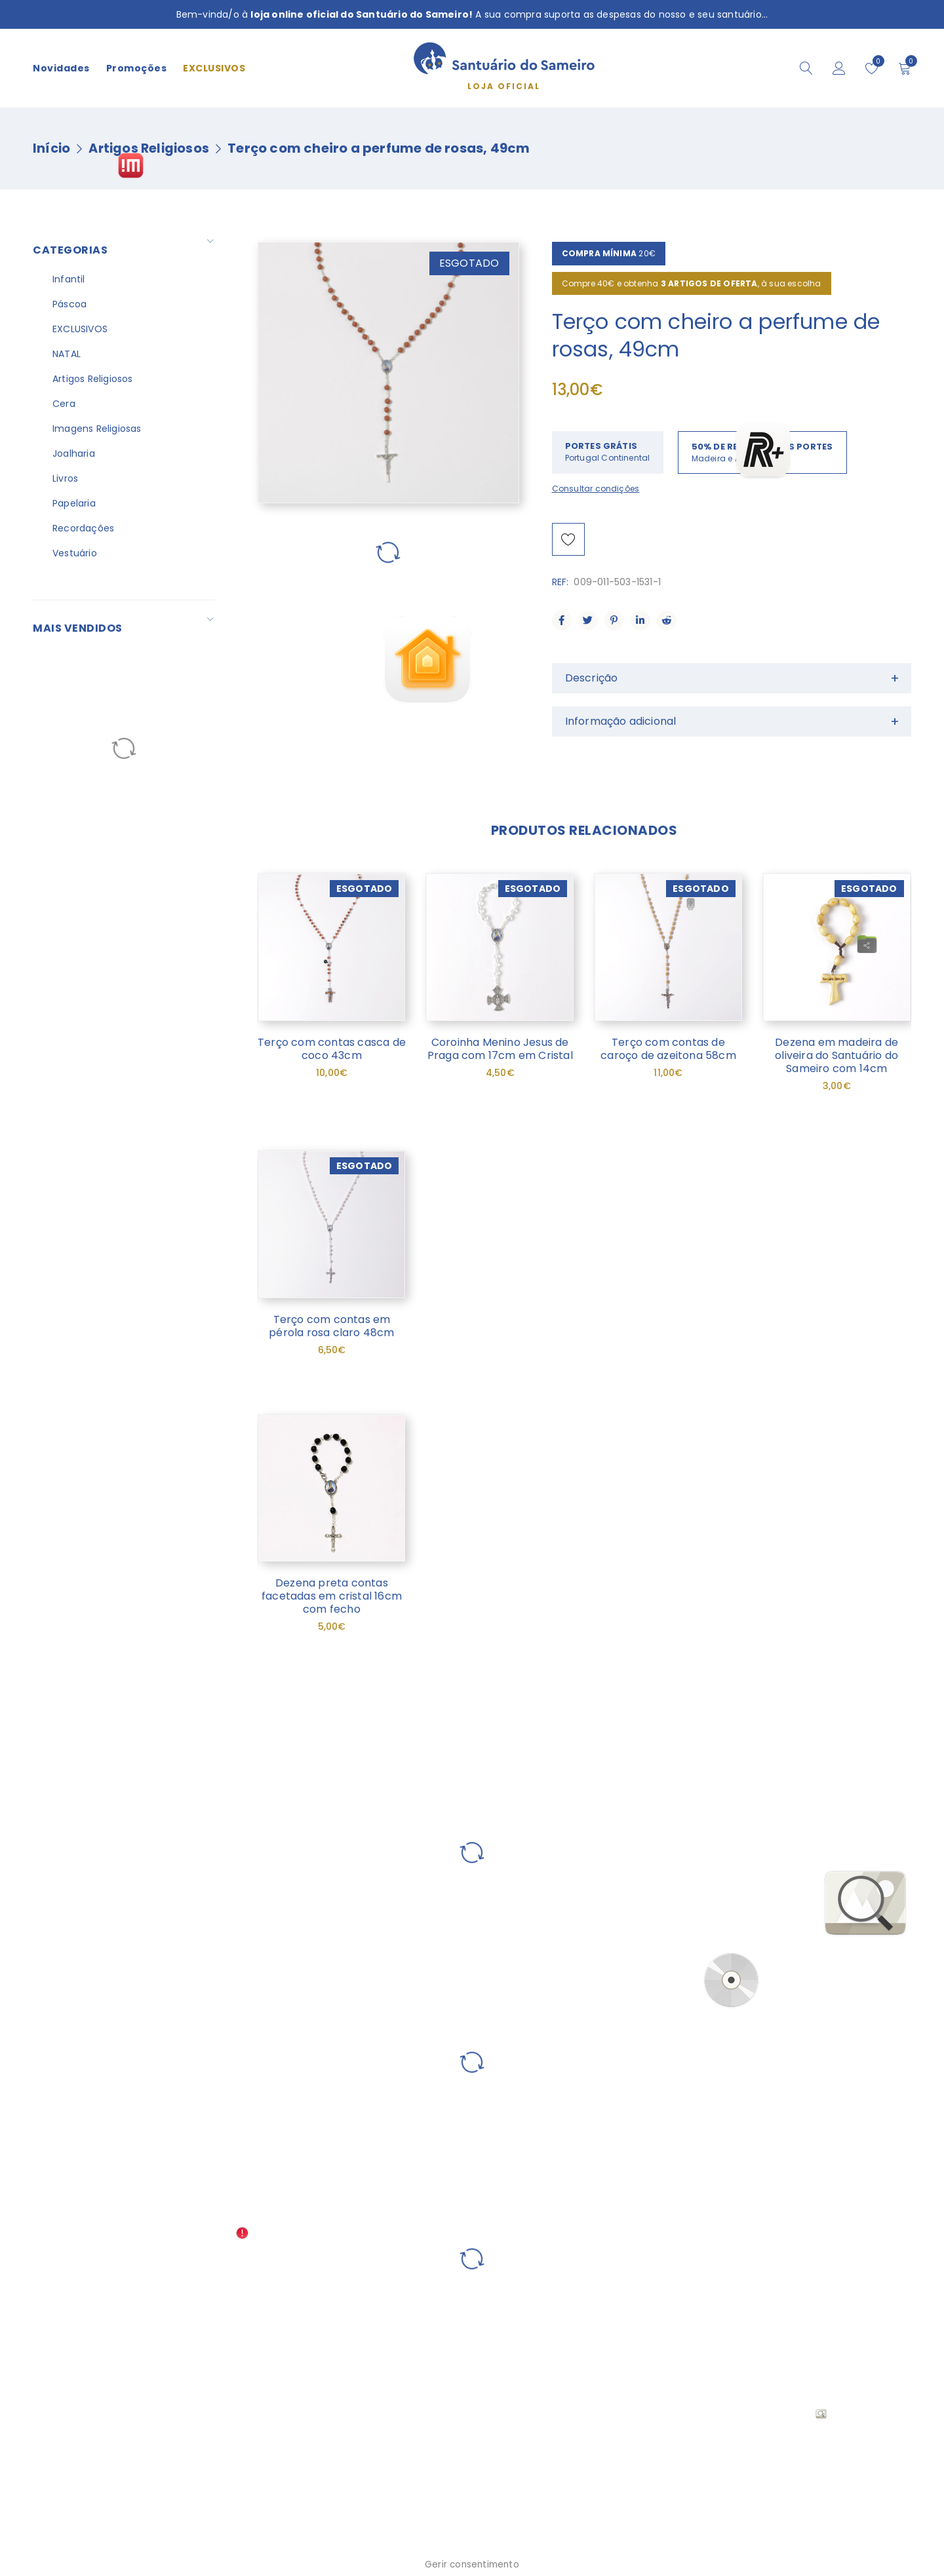 The width and height of the screenshot is (944, 2576). Describe the element at coordinates (763, 450) in the screenshot. I see `open RetroPlus retro gaming app` at that location.